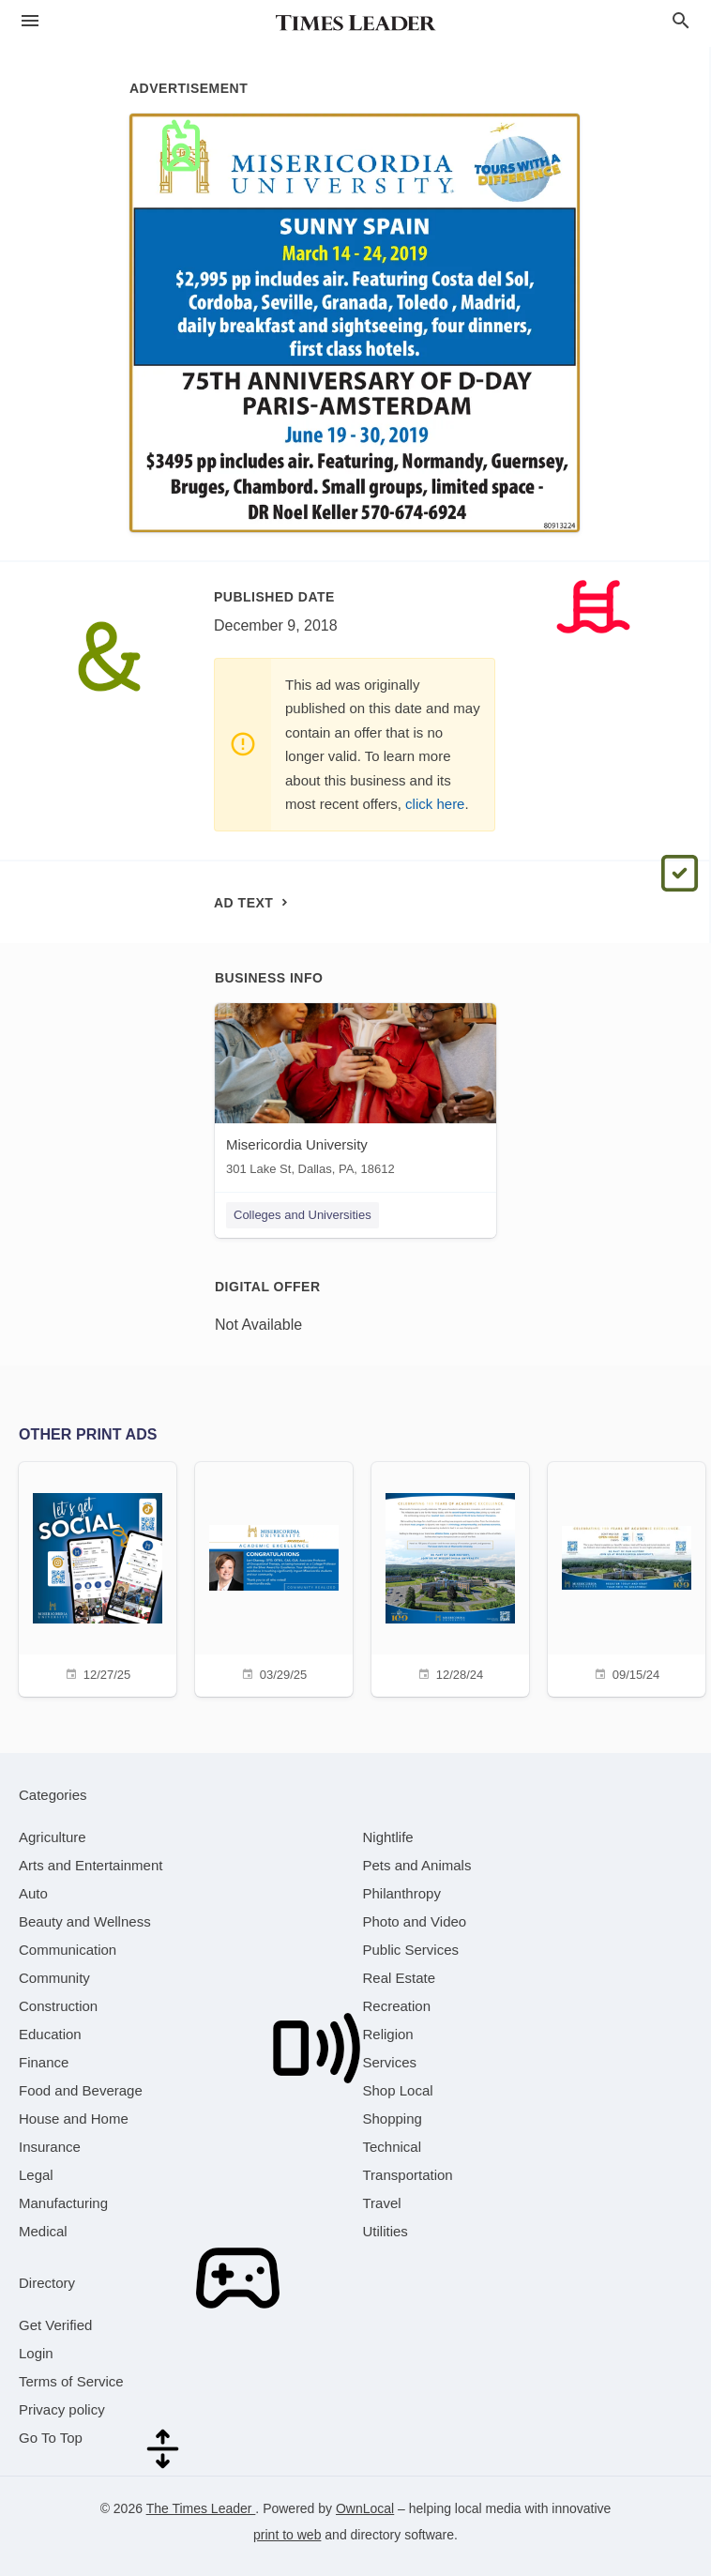  What do you see at coordinates (109, 656) in the screenshot?
I see `insert an ampersand symbol or special character` at bounding box center [109, 656].